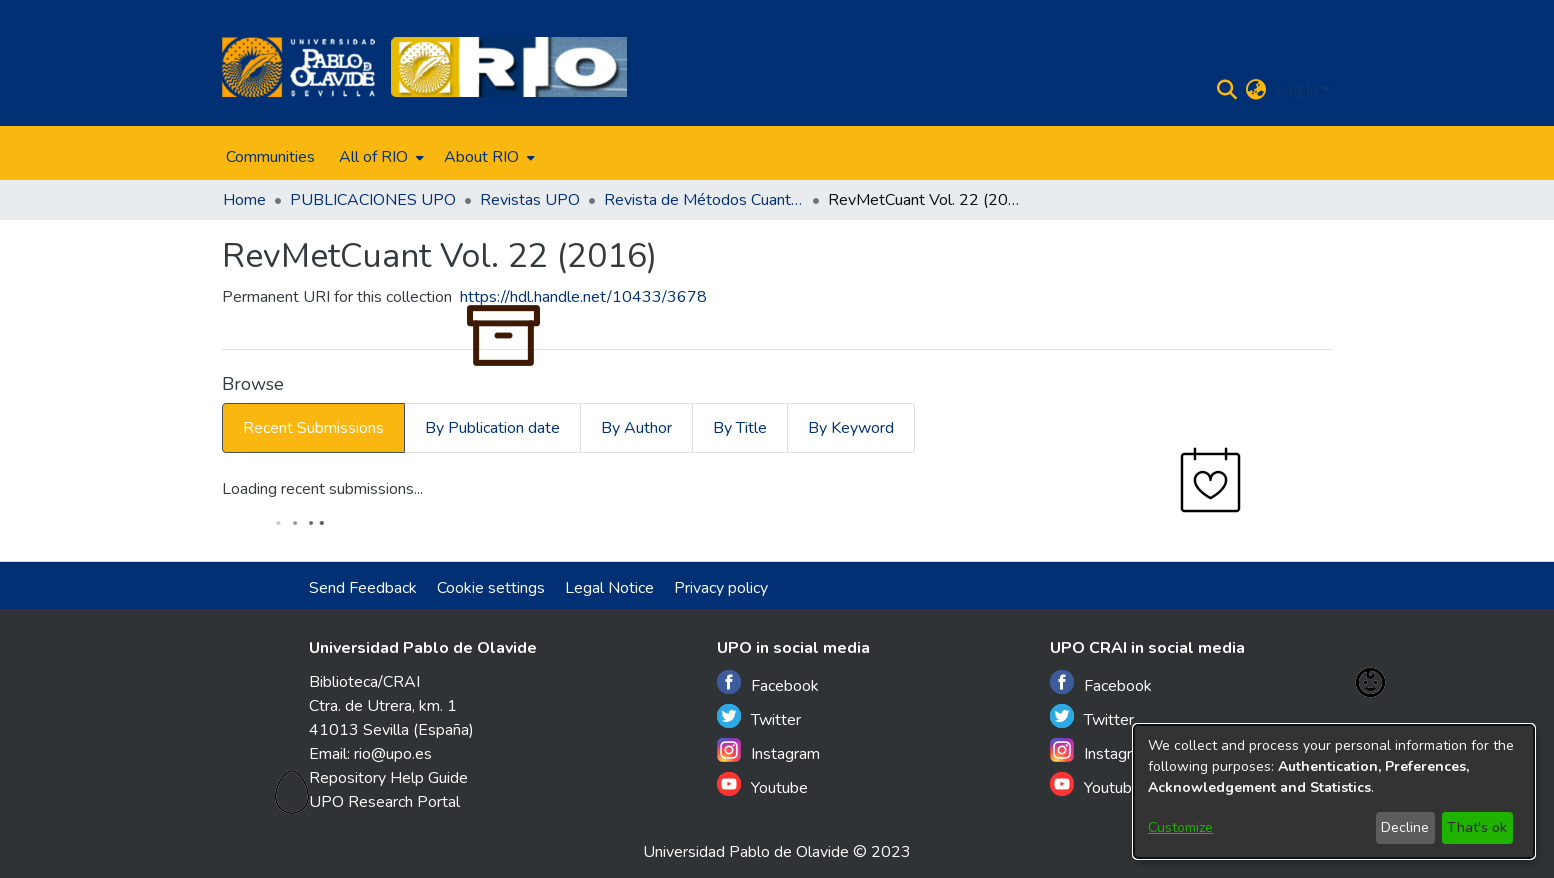 The width and height of the screenshot is (1554, 878). Describe the element at coordinates (503, 335) in the screenshot. I see `archive this item` at that location.